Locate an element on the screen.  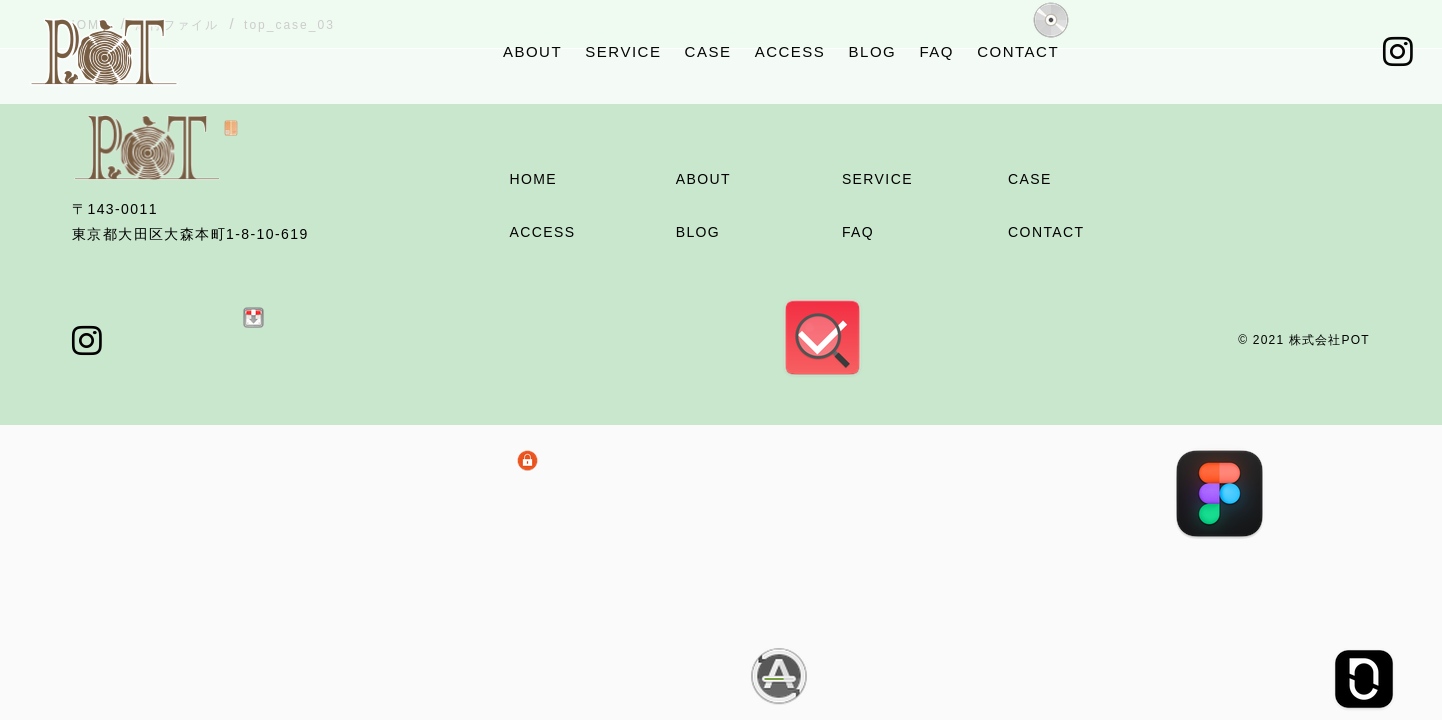
indicates a DVD or optical disc drive is located at coordinates (1051, 20).